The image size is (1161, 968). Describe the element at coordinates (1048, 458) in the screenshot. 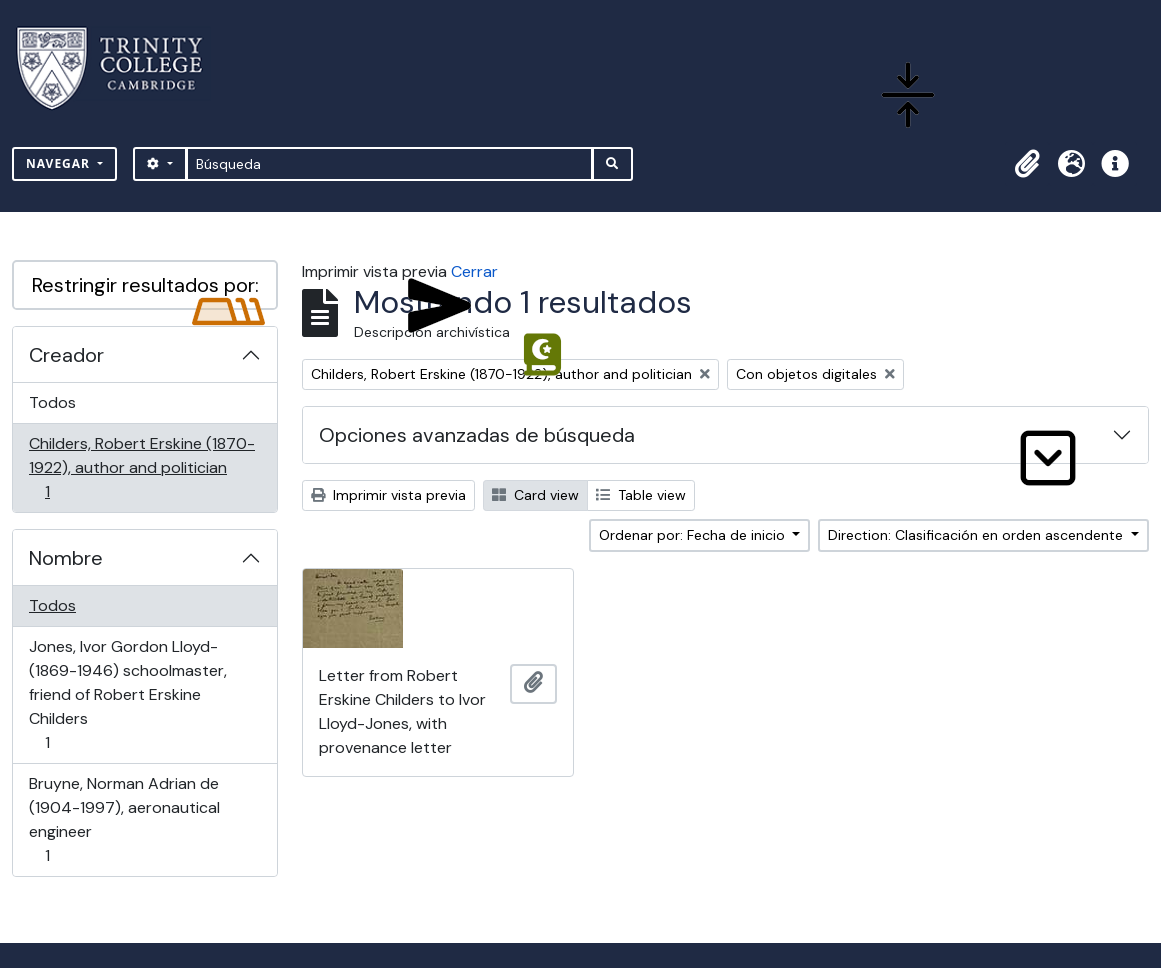

I see `expand content or dropdown menu` at that location.